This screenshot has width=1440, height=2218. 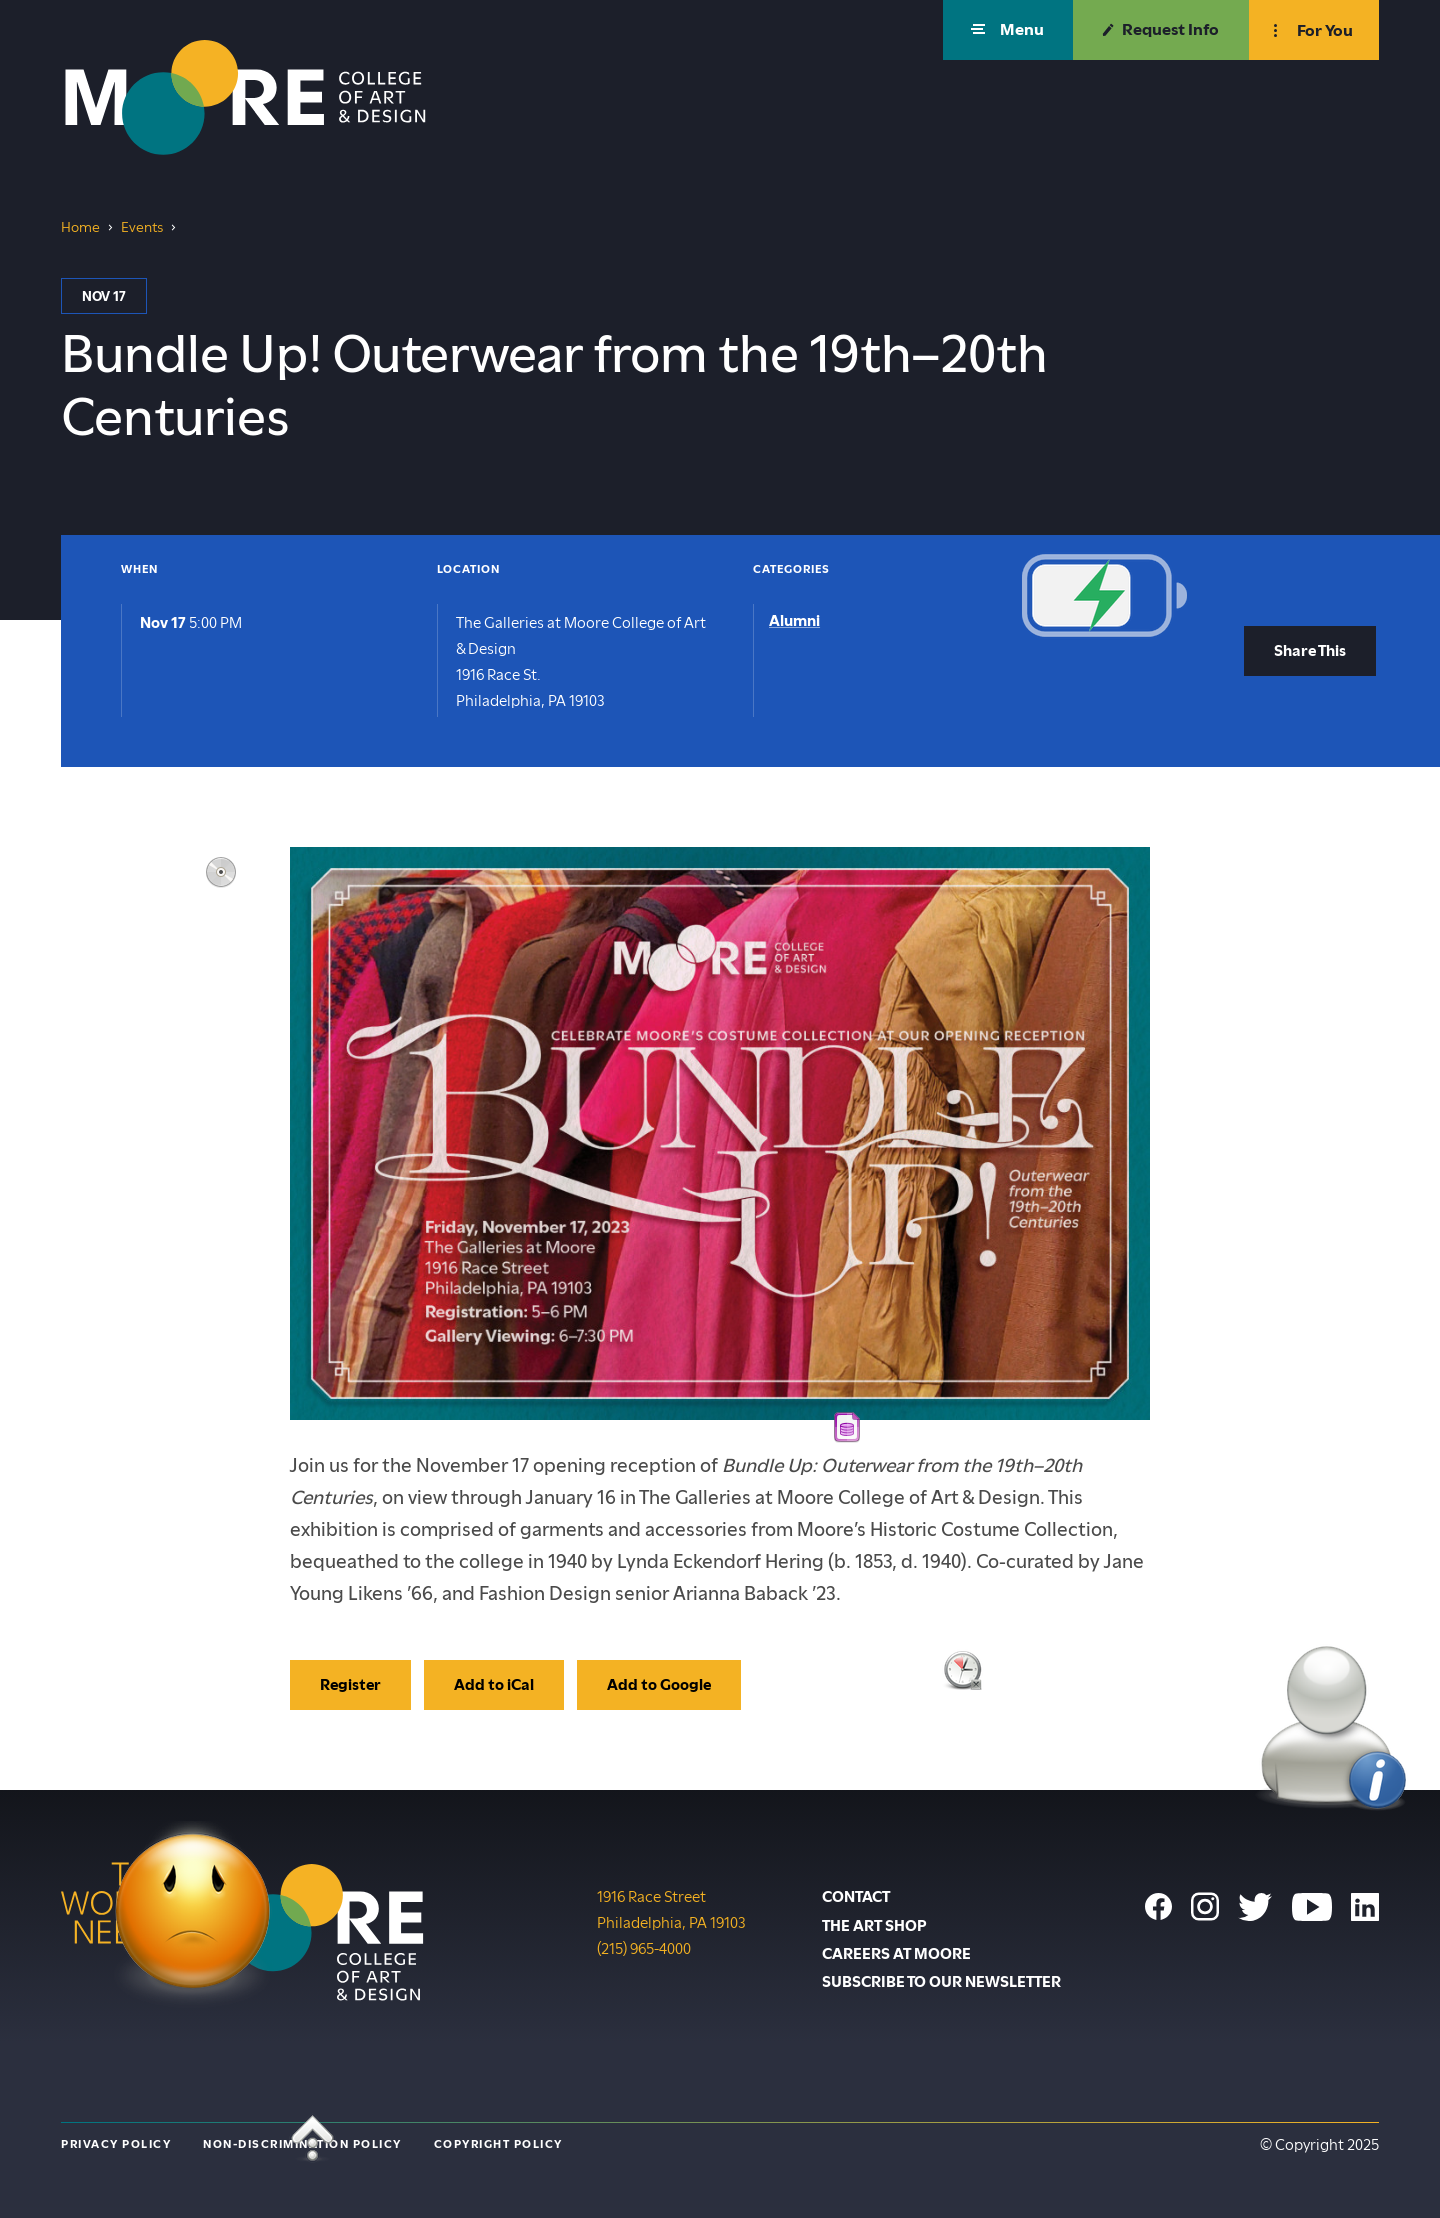 What do you see at coordinates (847, 1427) in the screenshot?
I see `open an opendocument database file` at bounding box center [847, 1427].